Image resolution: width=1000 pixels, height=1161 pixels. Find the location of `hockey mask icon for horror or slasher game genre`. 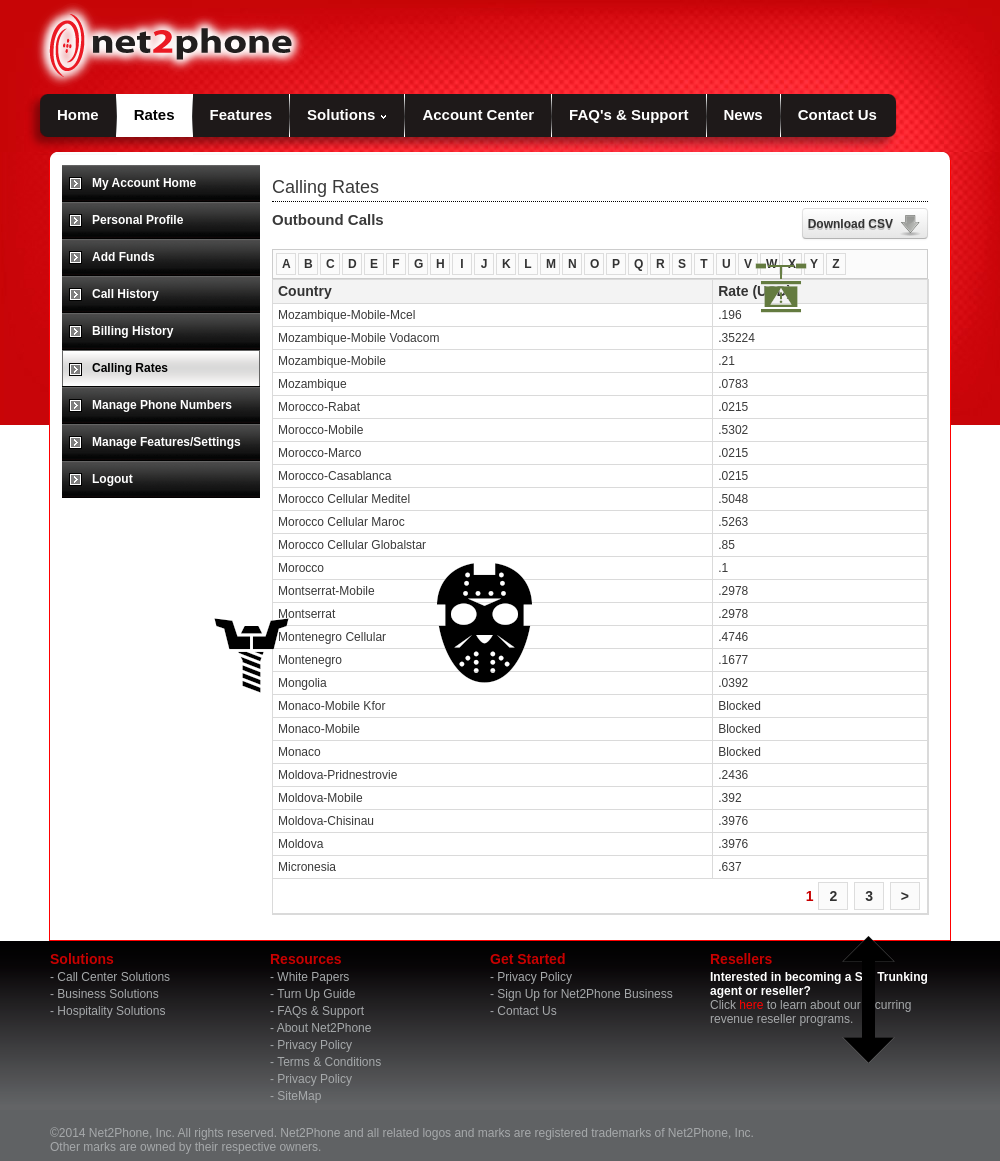

hockey mask icon for horror or slasher game genre is located at coordinates (484, 622).